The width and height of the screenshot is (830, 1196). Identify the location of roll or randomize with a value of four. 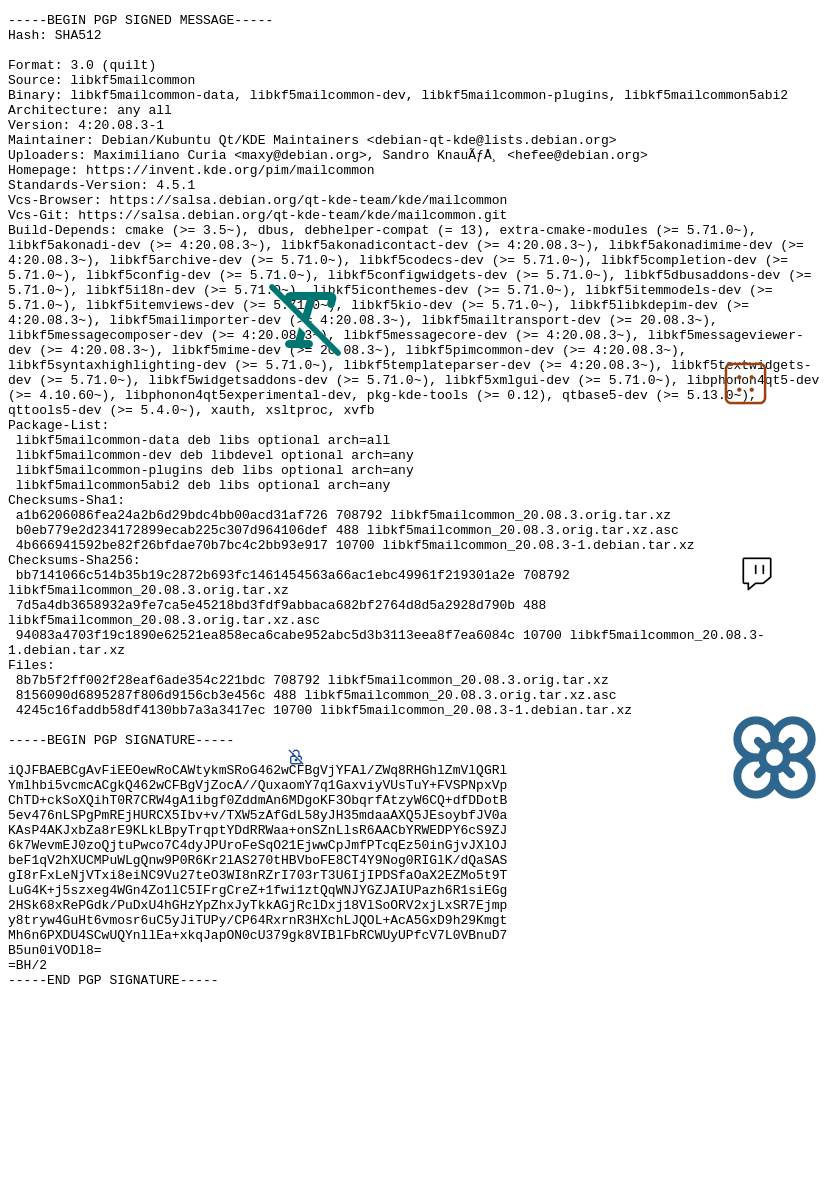
(745, 383).